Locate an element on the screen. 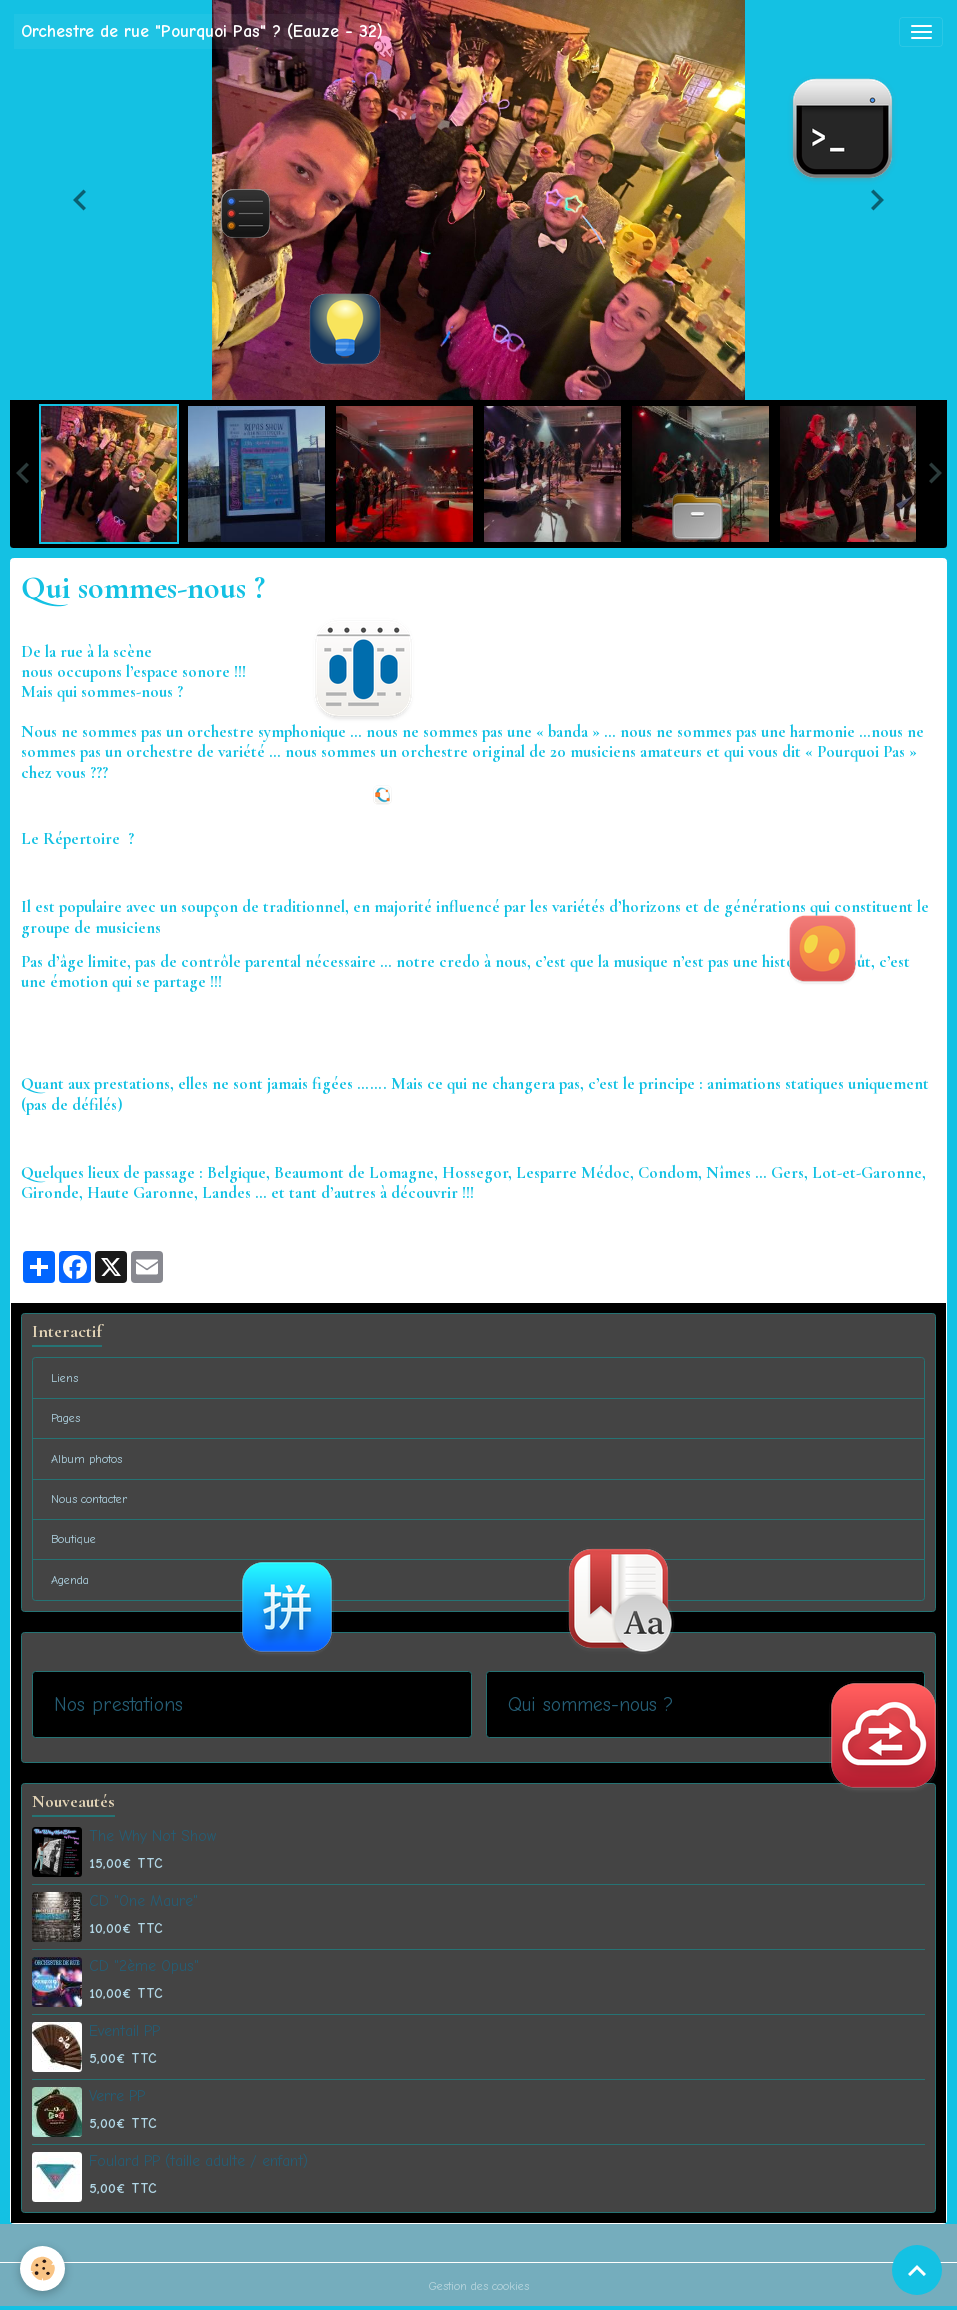 The width and height of the screenshot is (957, 2310). open speech note app for voice transcription is located at coordinates (363, 668).